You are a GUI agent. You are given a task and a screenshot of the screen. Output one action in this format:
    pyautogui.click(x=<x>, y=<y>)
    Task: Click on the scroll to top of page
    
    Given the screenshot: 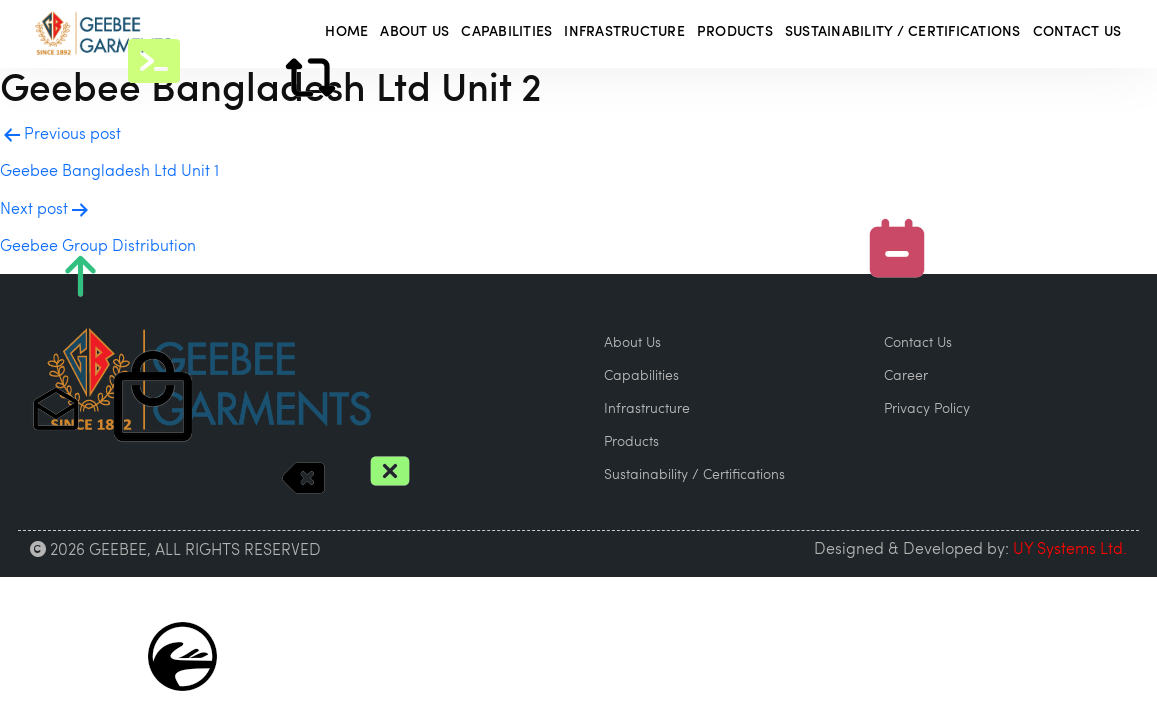 What is the action you would take?
    pyautogui.click(x=80, y=275)
    